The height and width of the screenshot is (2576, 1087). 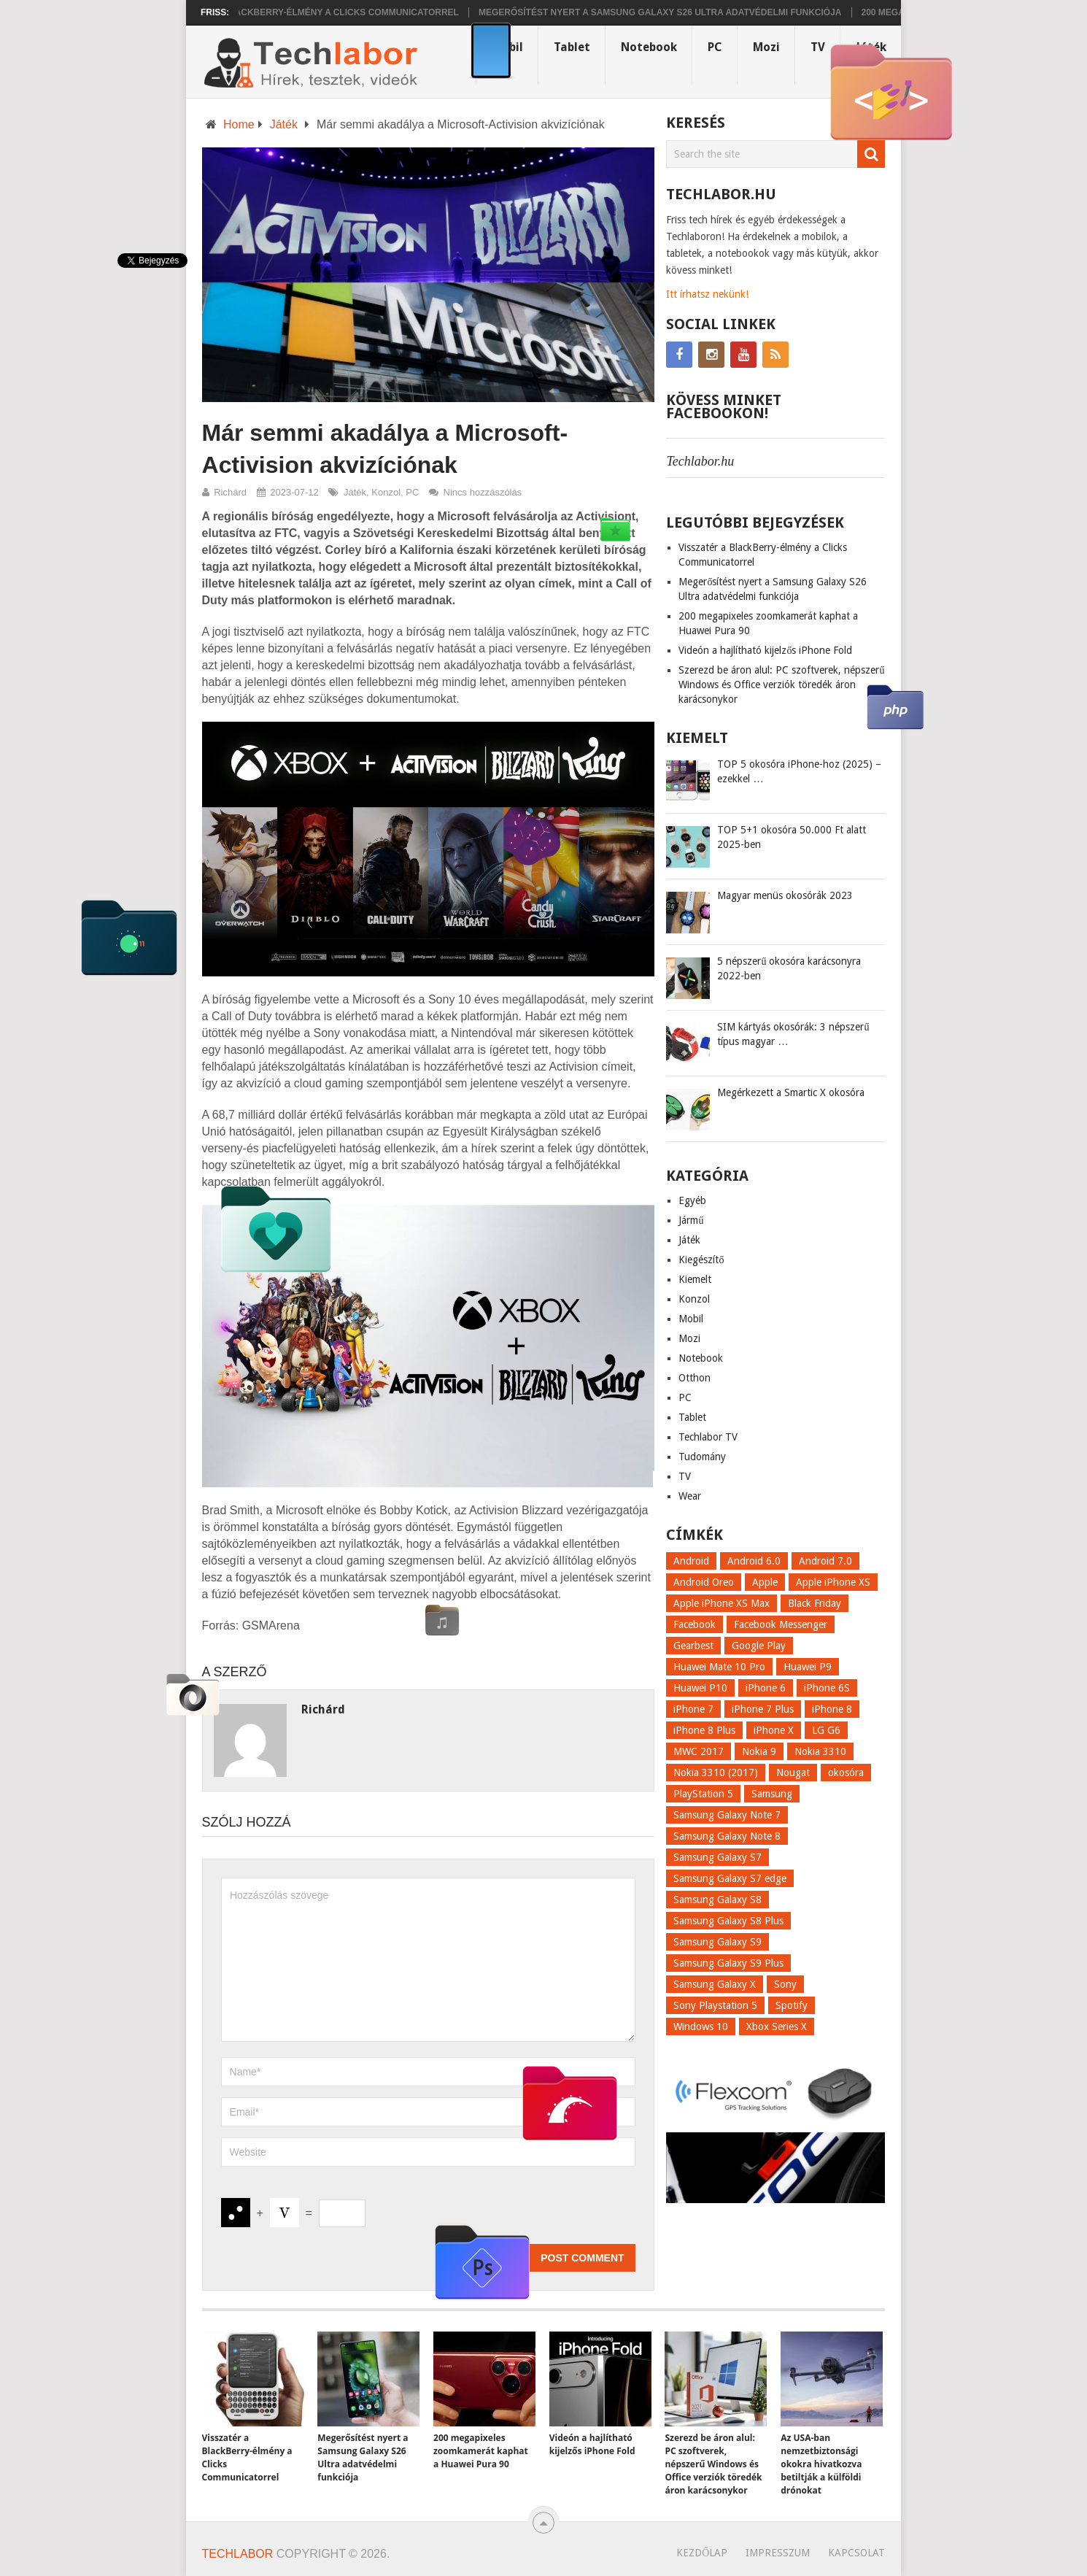 What do you see at coordinates (569, 2105) in the screenshot?
I see `folder containing ruby on rails project files` at bounding box center [569, 2105].